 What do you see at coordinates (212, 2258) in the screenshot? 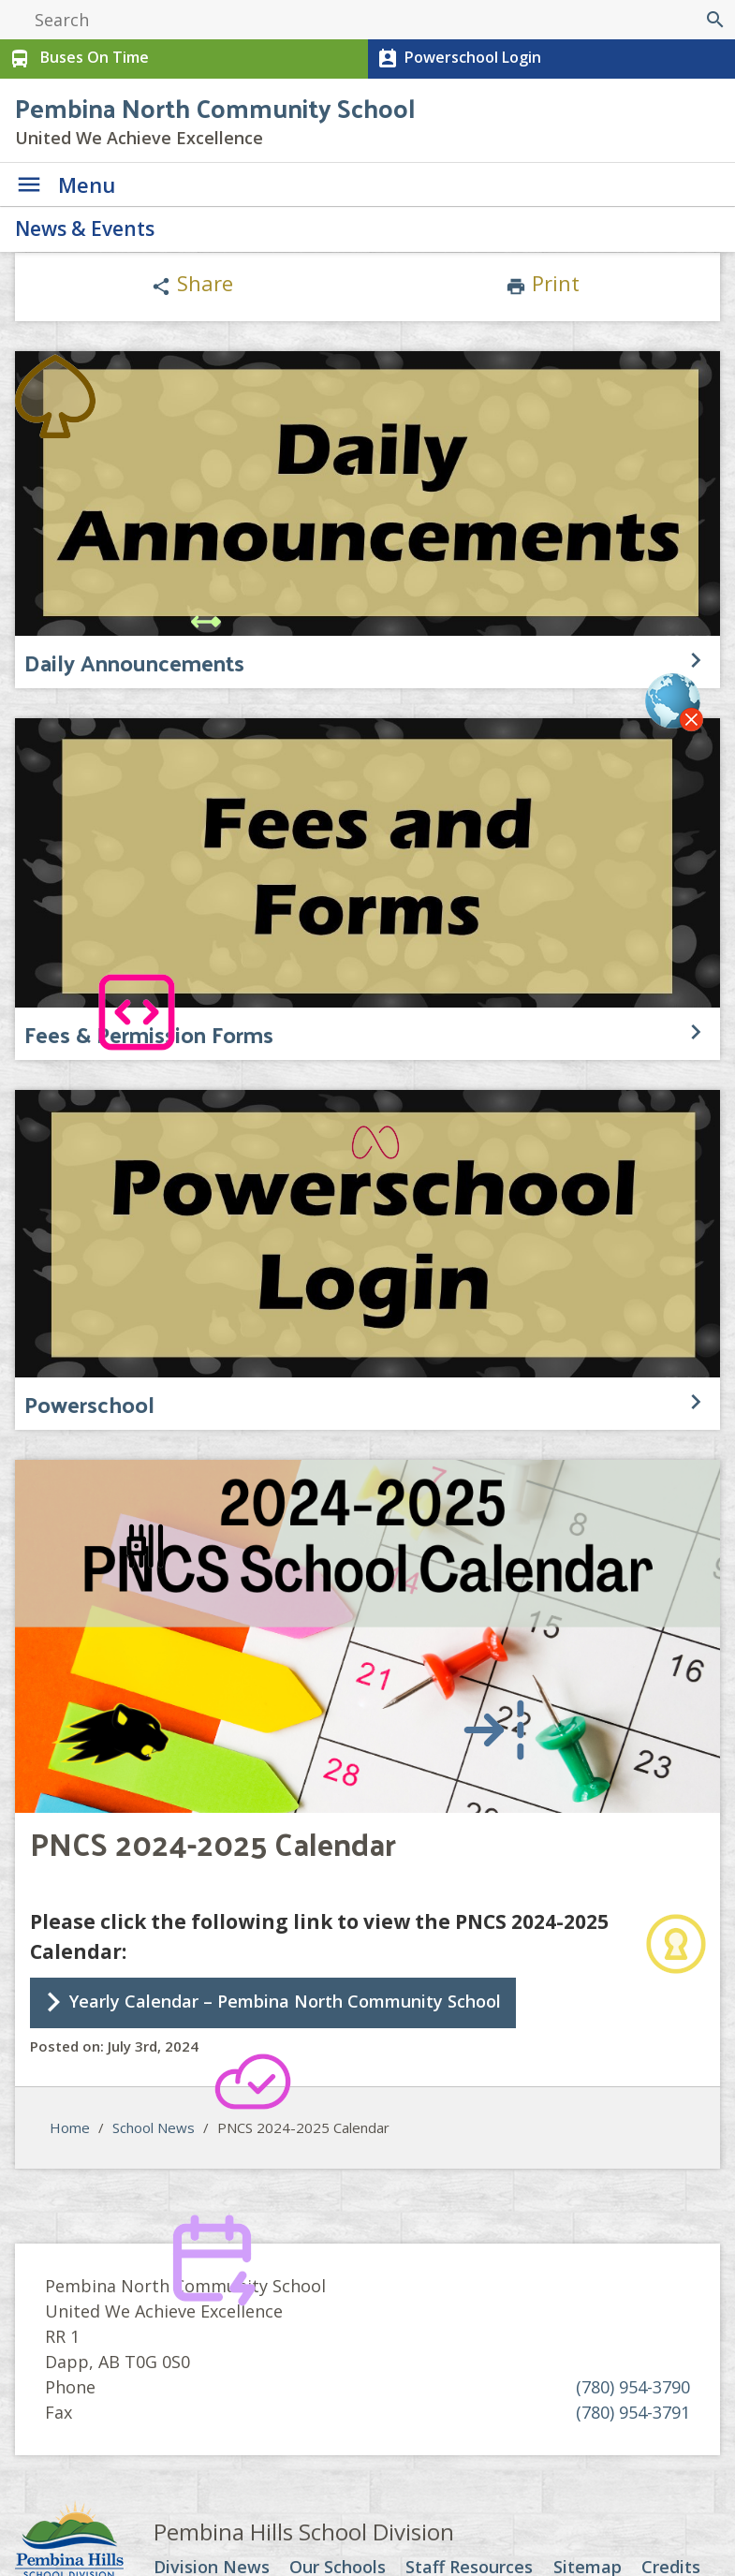
I see `quick-add an event to your calendar` at bounding box center [212, 2258].